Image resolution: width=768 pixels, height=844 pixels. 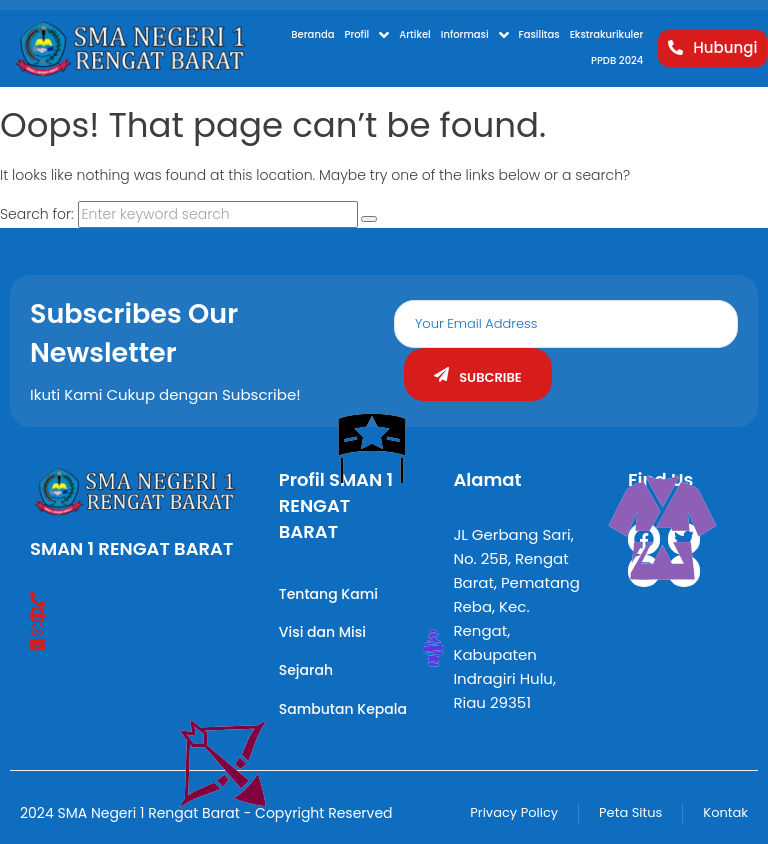 What do you see at coordinates (372, 448) in the screenshot?
I see `view featured or starred content` at bounding box center [372, 448].